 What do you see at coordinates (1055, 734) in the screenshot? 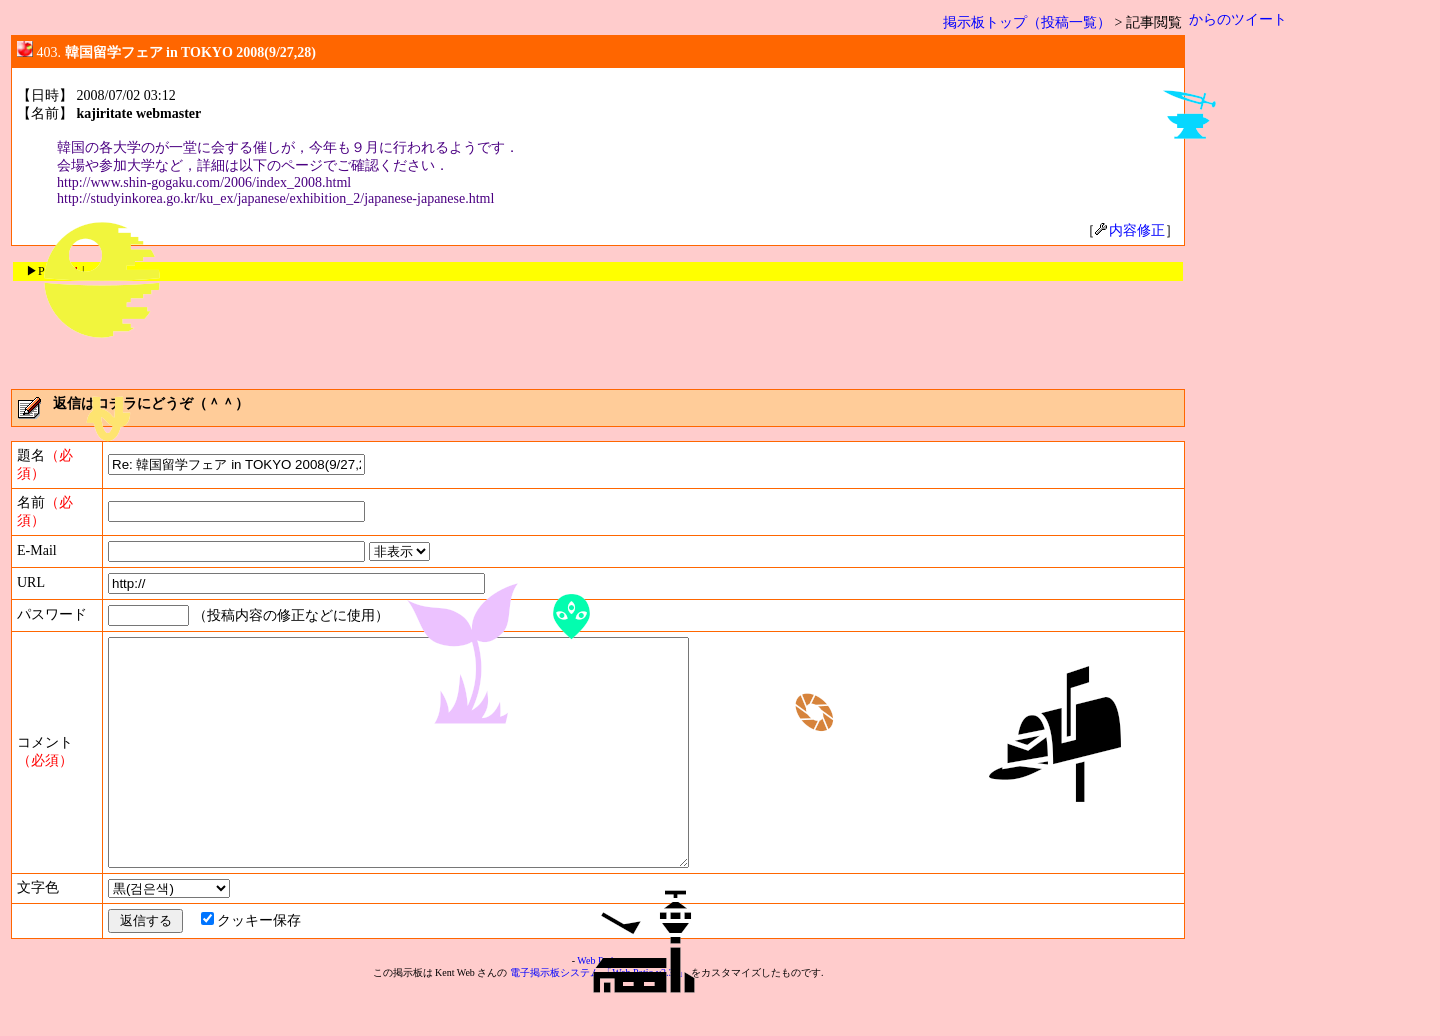
I see `access your mailbox or inbox` at bounding box center [1055, 734].